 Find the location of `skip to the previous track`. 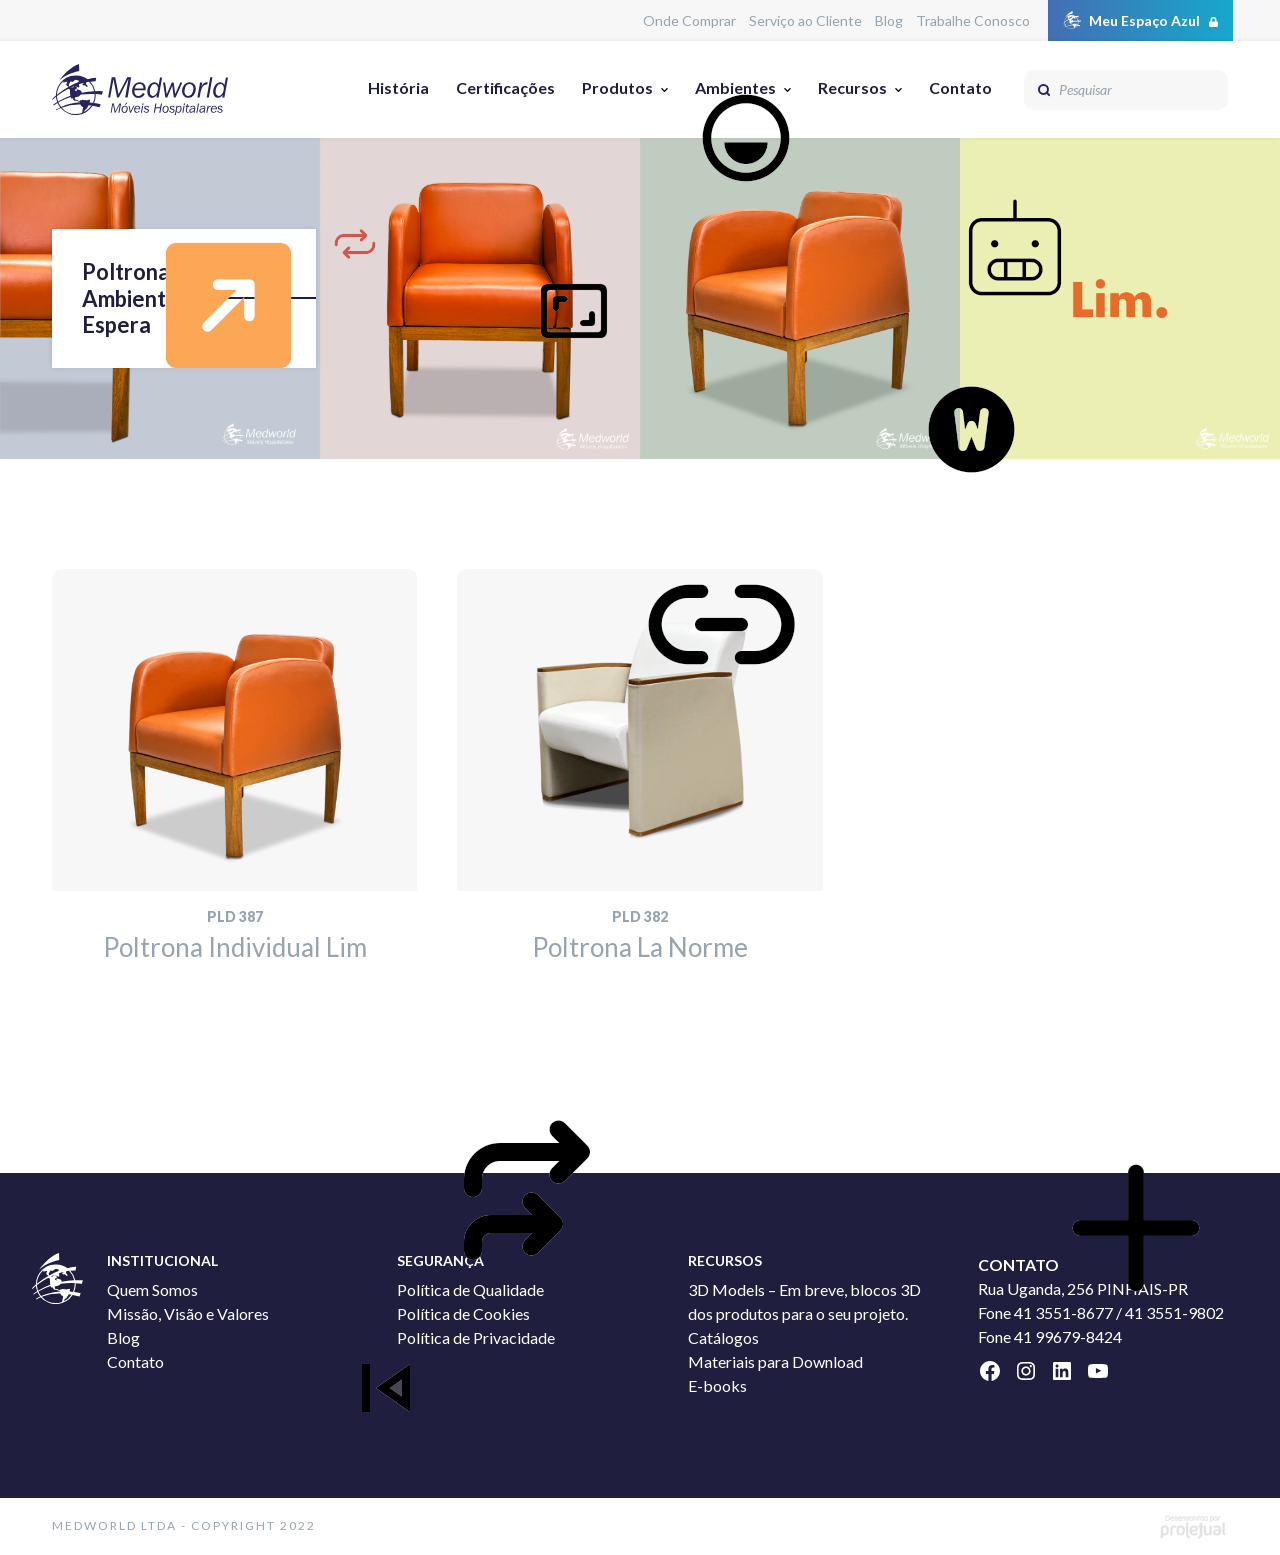

skip to the previous track is located at coordinates (386, 1388).